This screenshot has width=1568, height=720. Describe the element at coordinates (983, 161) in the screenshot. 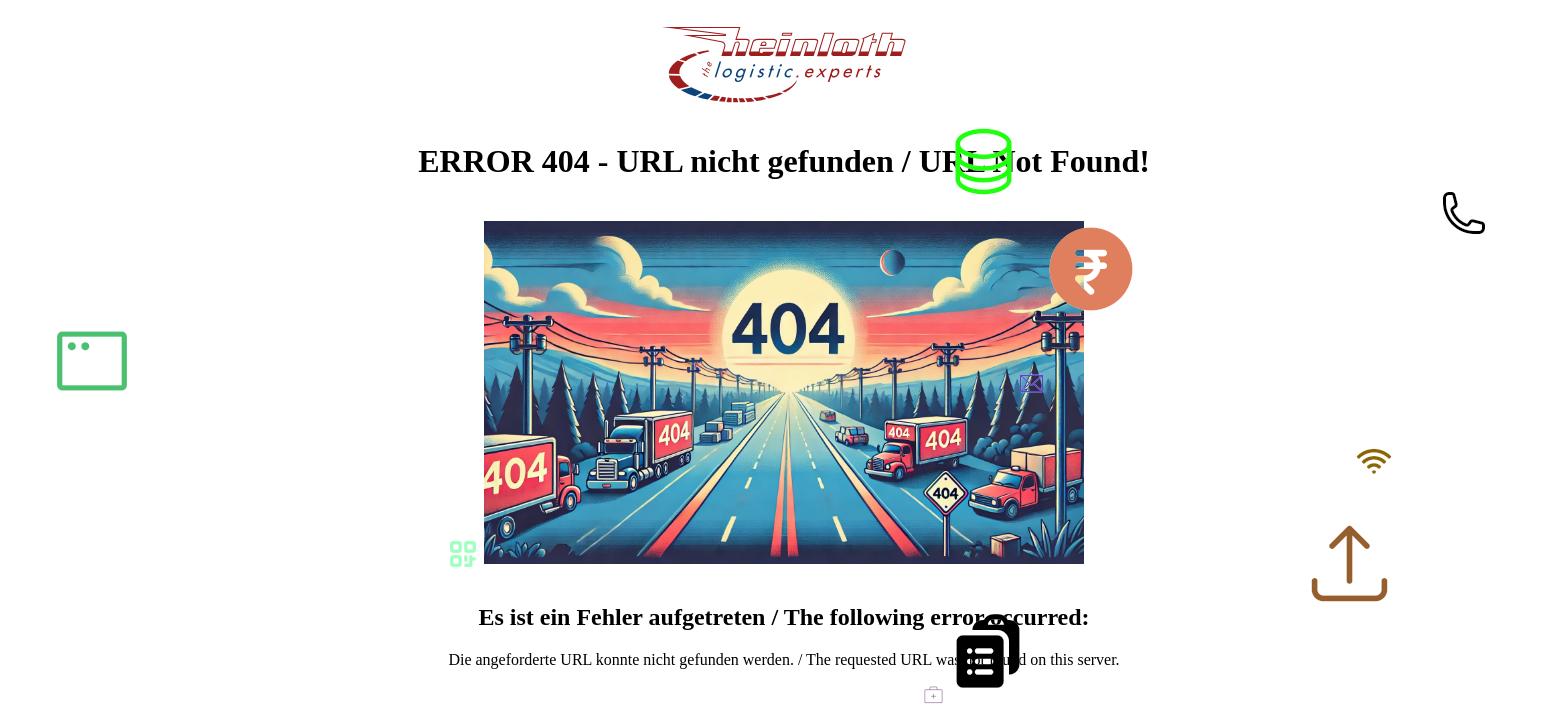

I see `access database or data storage` at that location.